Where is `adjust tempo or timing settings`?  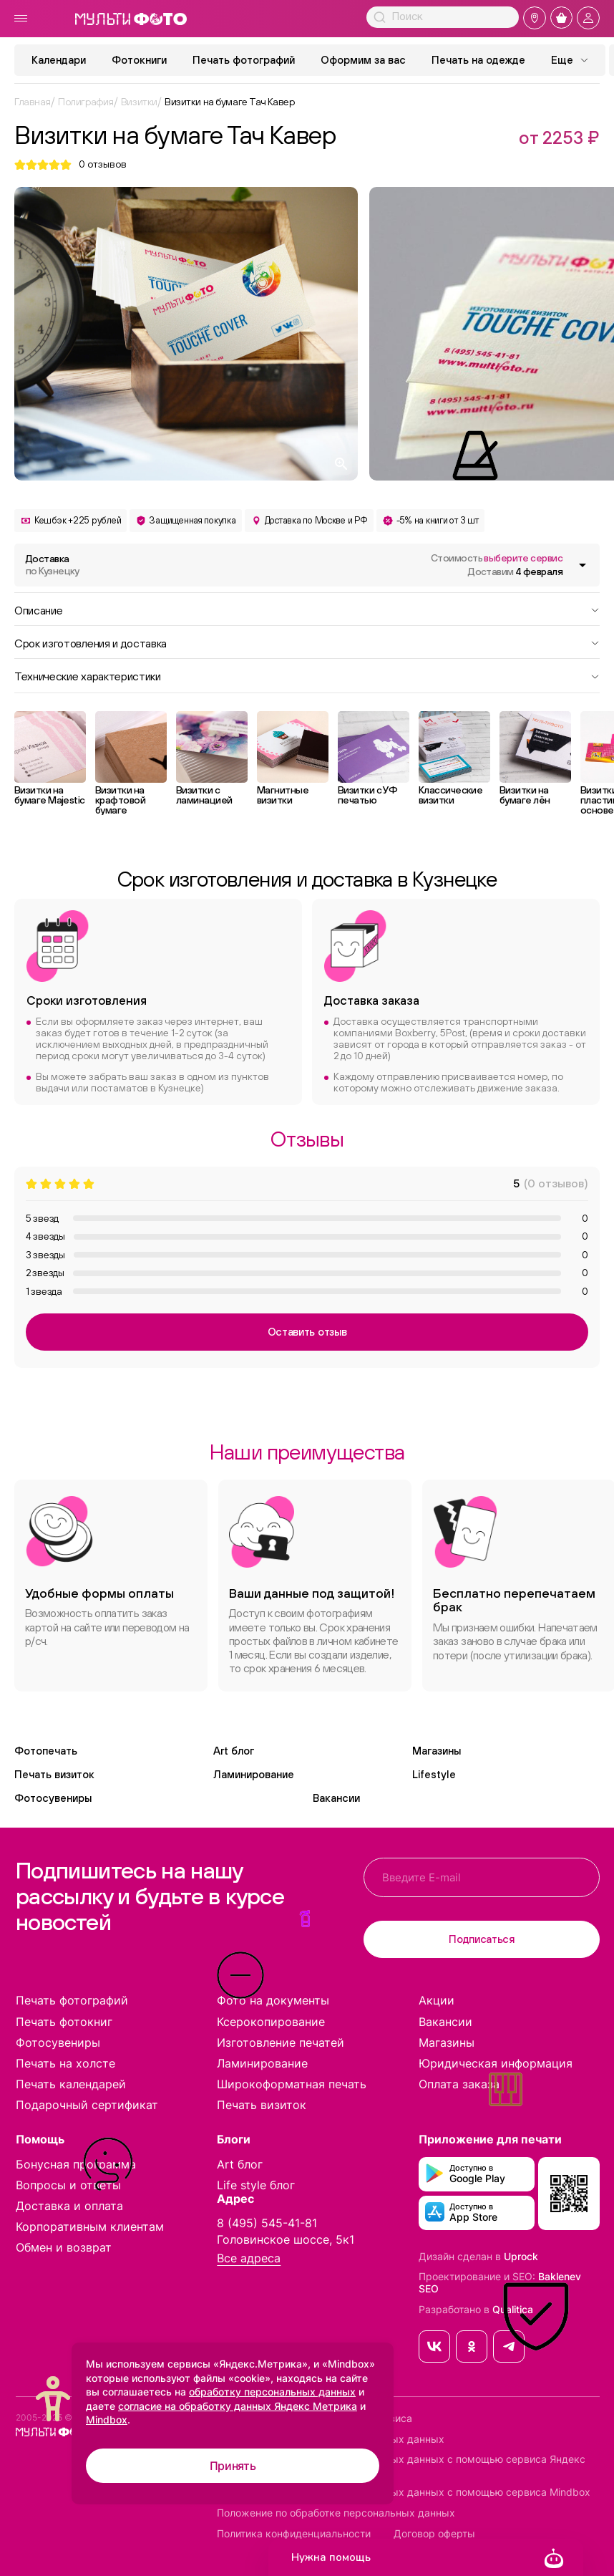
adjust tempo or timing settings is located at coordinates (475, 455).